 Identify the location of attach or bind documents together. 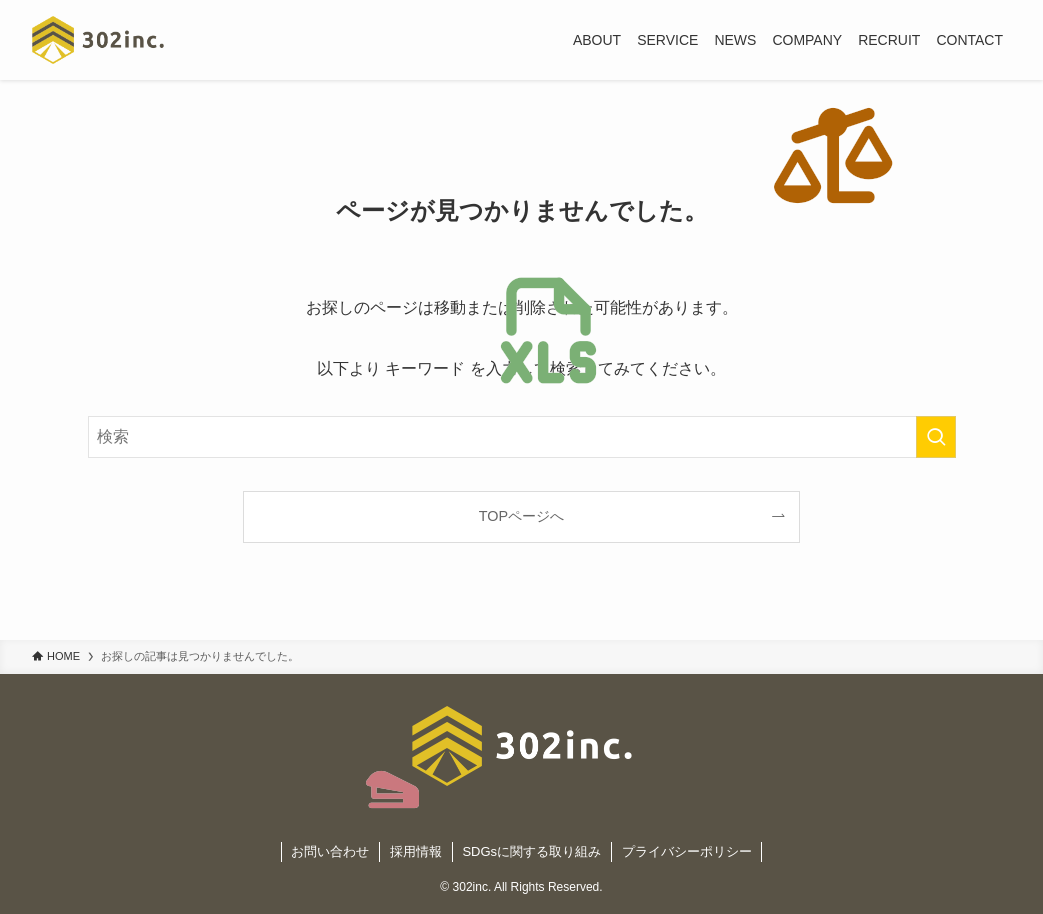
(392, 789).